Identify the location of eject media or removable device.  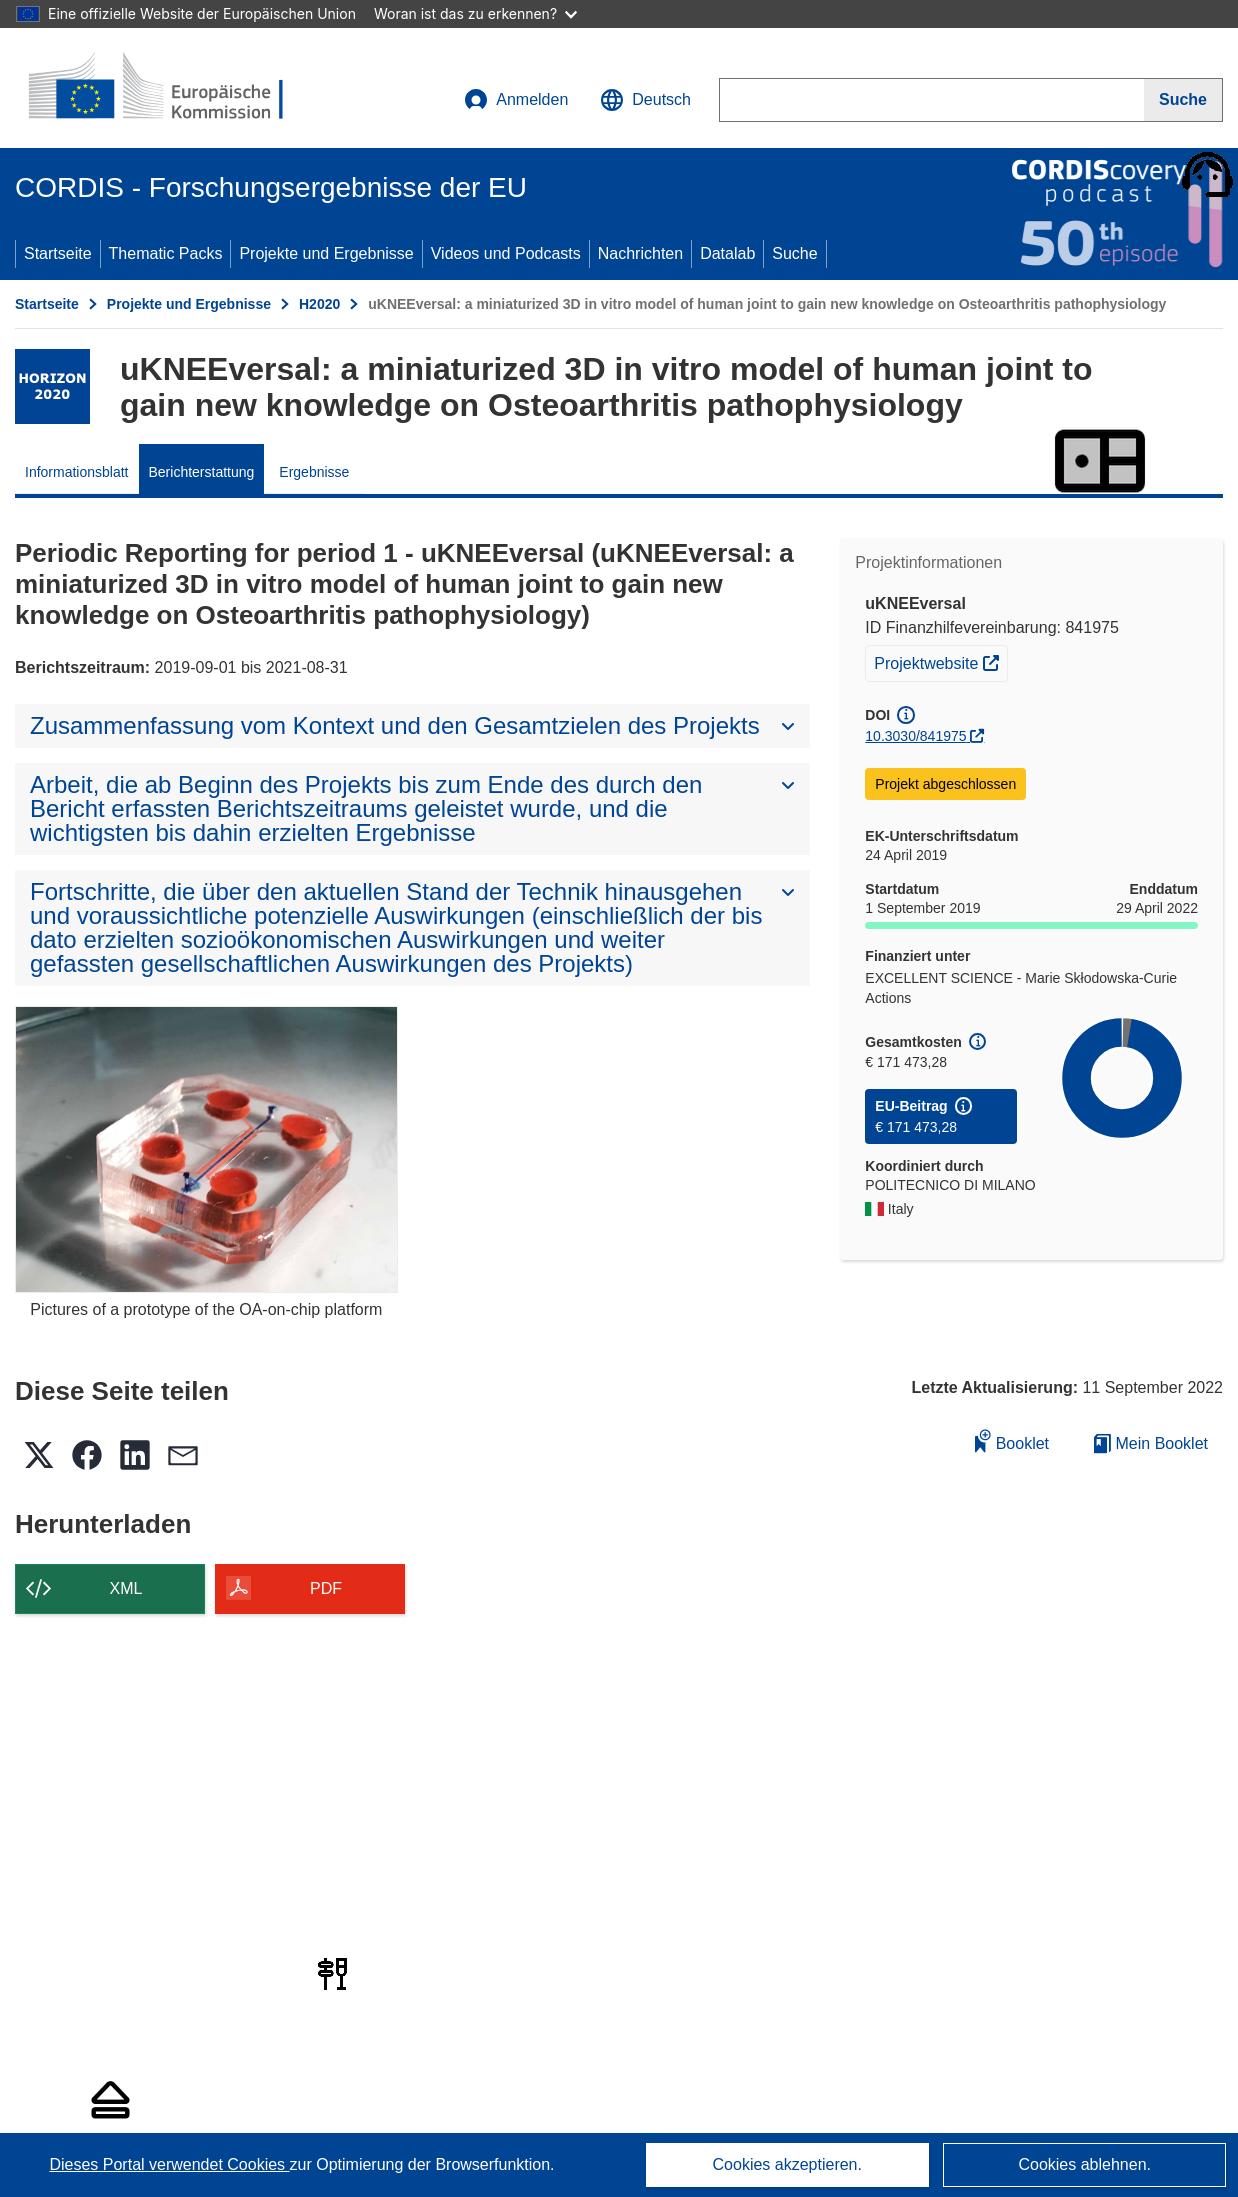
(110, 2102).